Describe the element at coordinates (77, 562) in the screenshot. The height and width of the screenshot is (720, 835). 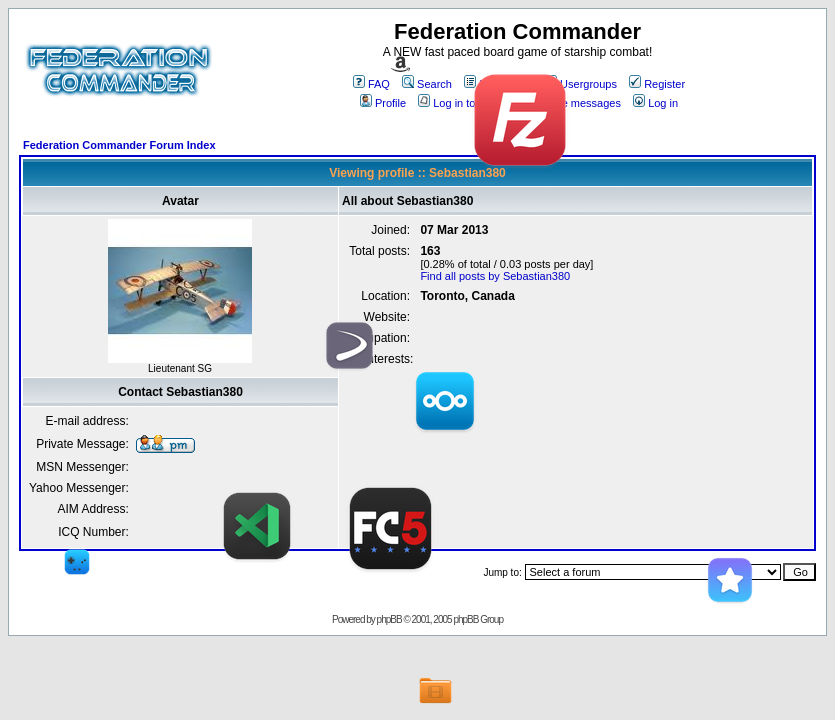
I see `launch mgba game boy advance emulator` at that location.